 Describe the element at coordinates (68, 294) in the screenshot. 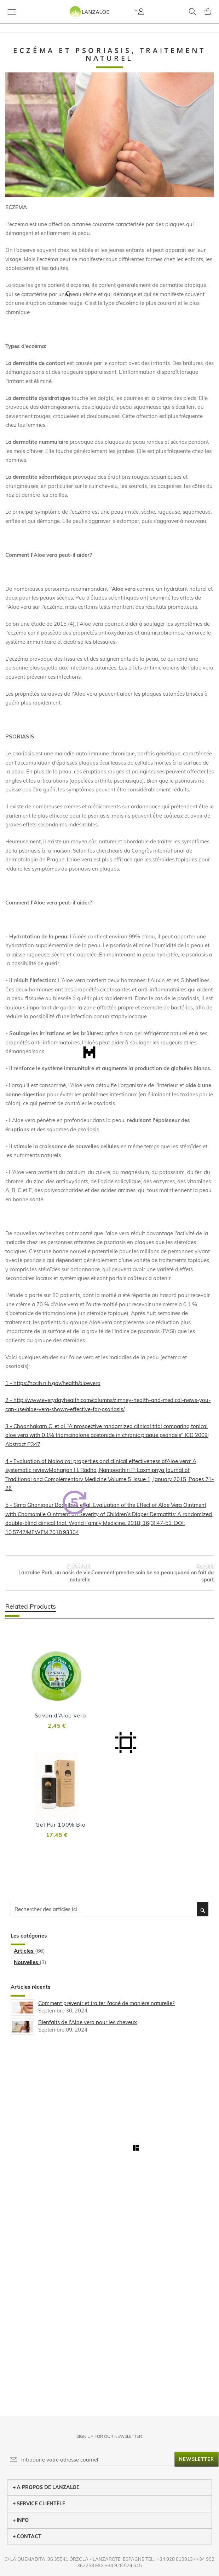

I see `gatsby framework logo` at that location.